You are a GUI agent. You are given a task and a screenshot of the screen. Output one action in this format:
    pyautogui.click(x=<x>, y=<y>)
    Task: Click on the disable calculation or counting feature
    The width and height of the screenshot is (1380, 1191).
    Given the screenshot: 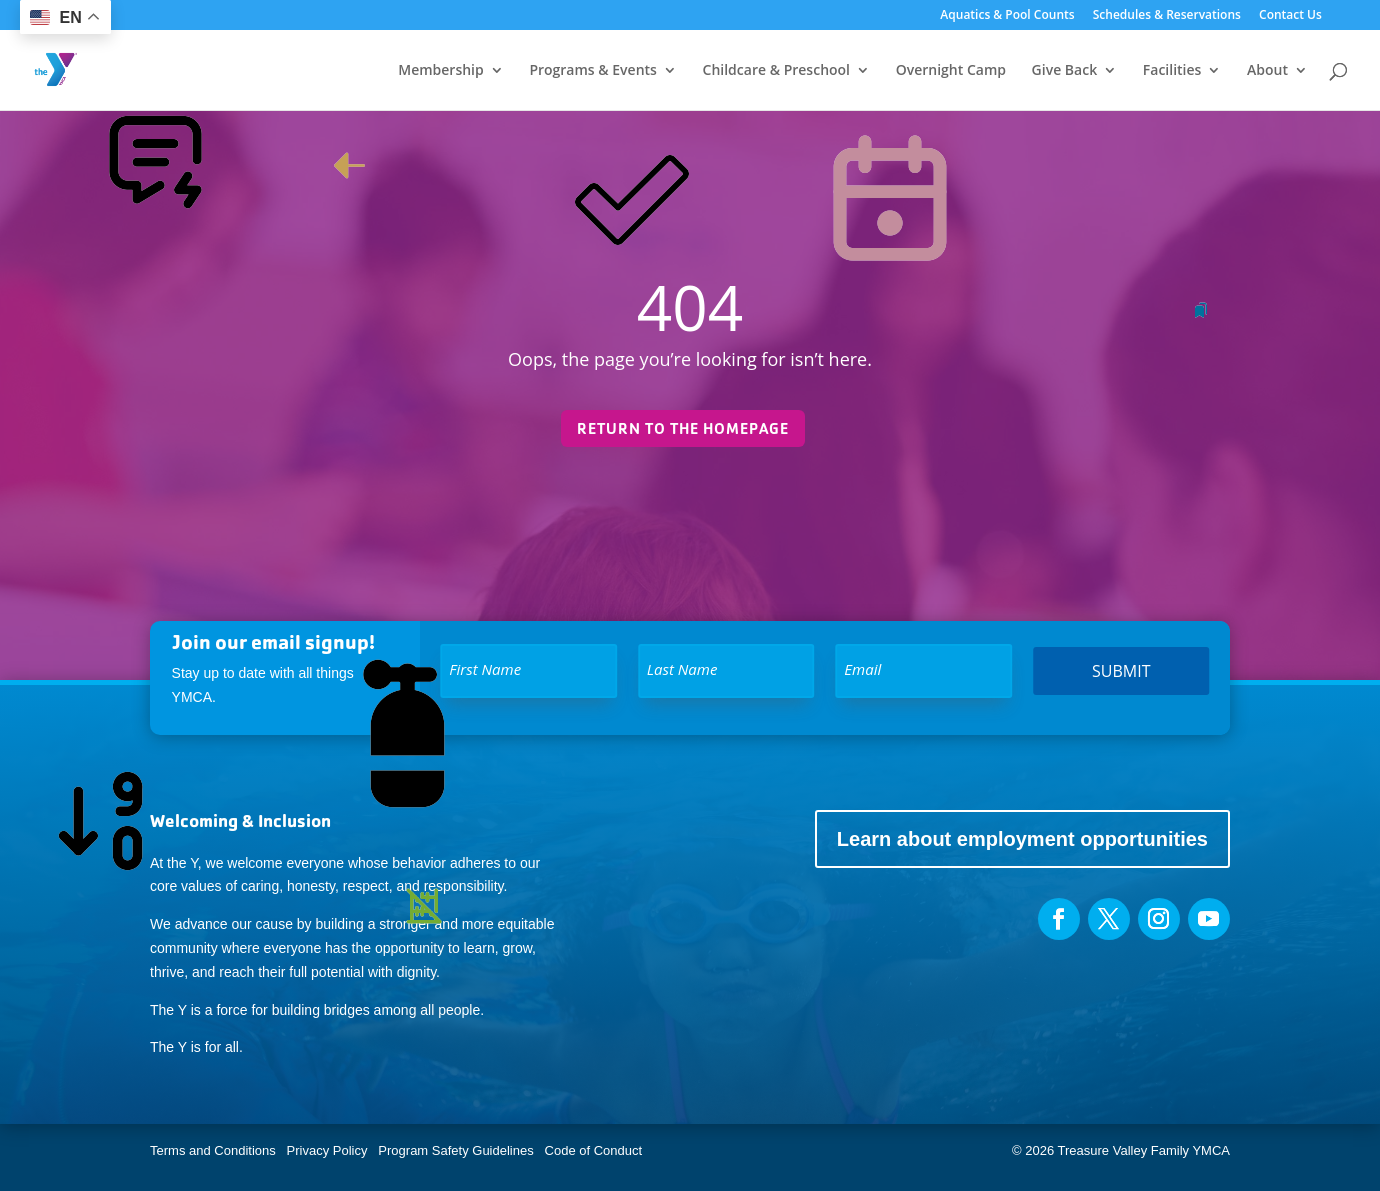 What is the action you would take?
    pyautogui.click(x=424, y=906)
    